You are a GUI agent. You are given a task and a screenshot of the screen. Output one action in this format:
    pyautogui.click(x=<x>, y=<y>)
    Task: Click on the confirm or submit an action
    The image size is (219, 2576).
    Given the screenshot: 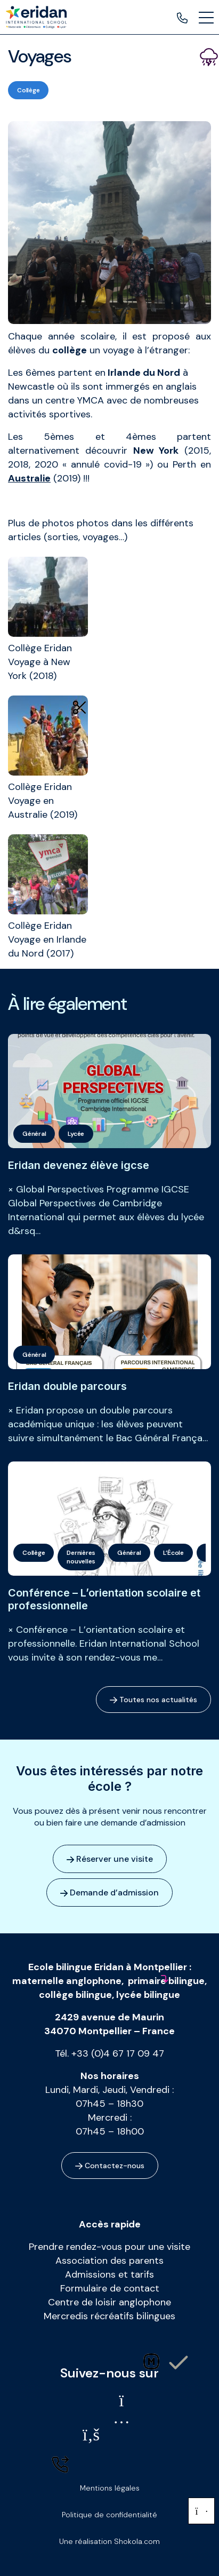 What is the action you would take?
    pyautogui.click(x=179, y=2363)
    